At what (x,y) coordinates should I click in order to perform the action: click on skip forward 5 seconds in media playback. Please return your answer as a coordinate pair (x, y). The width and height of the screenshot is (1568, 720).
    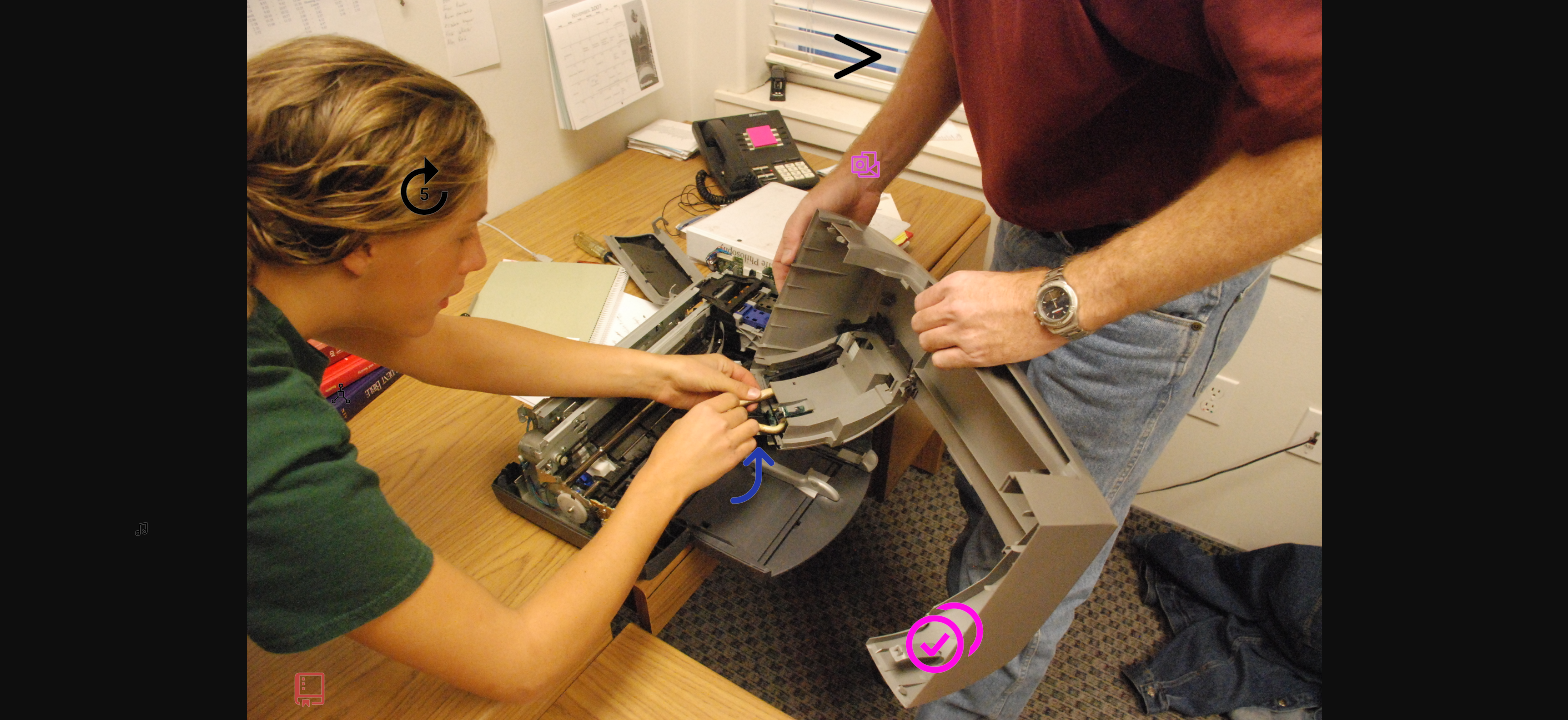
    Looking at the image, I should click on (424, 188).